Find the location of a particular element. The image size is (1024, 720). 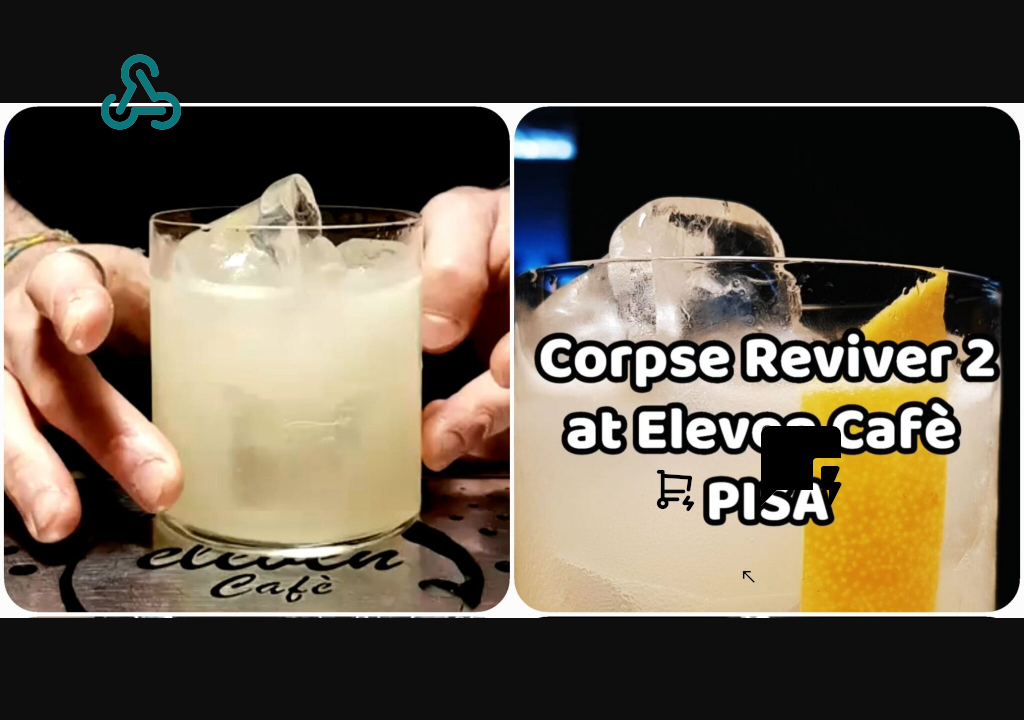

send a quick reply to a message is located at coordinates (801, 466).